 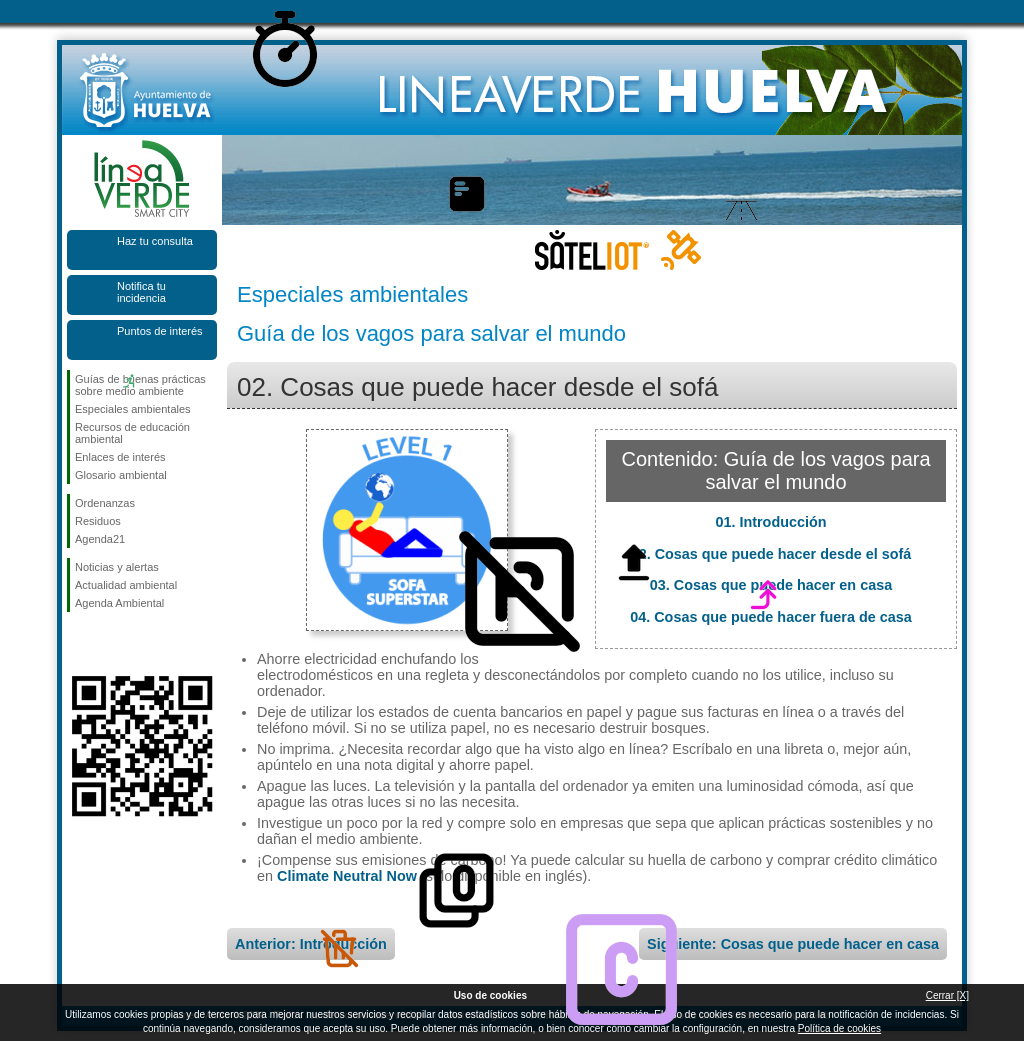 I want to click on no parking available, so click(x=519, y=591).